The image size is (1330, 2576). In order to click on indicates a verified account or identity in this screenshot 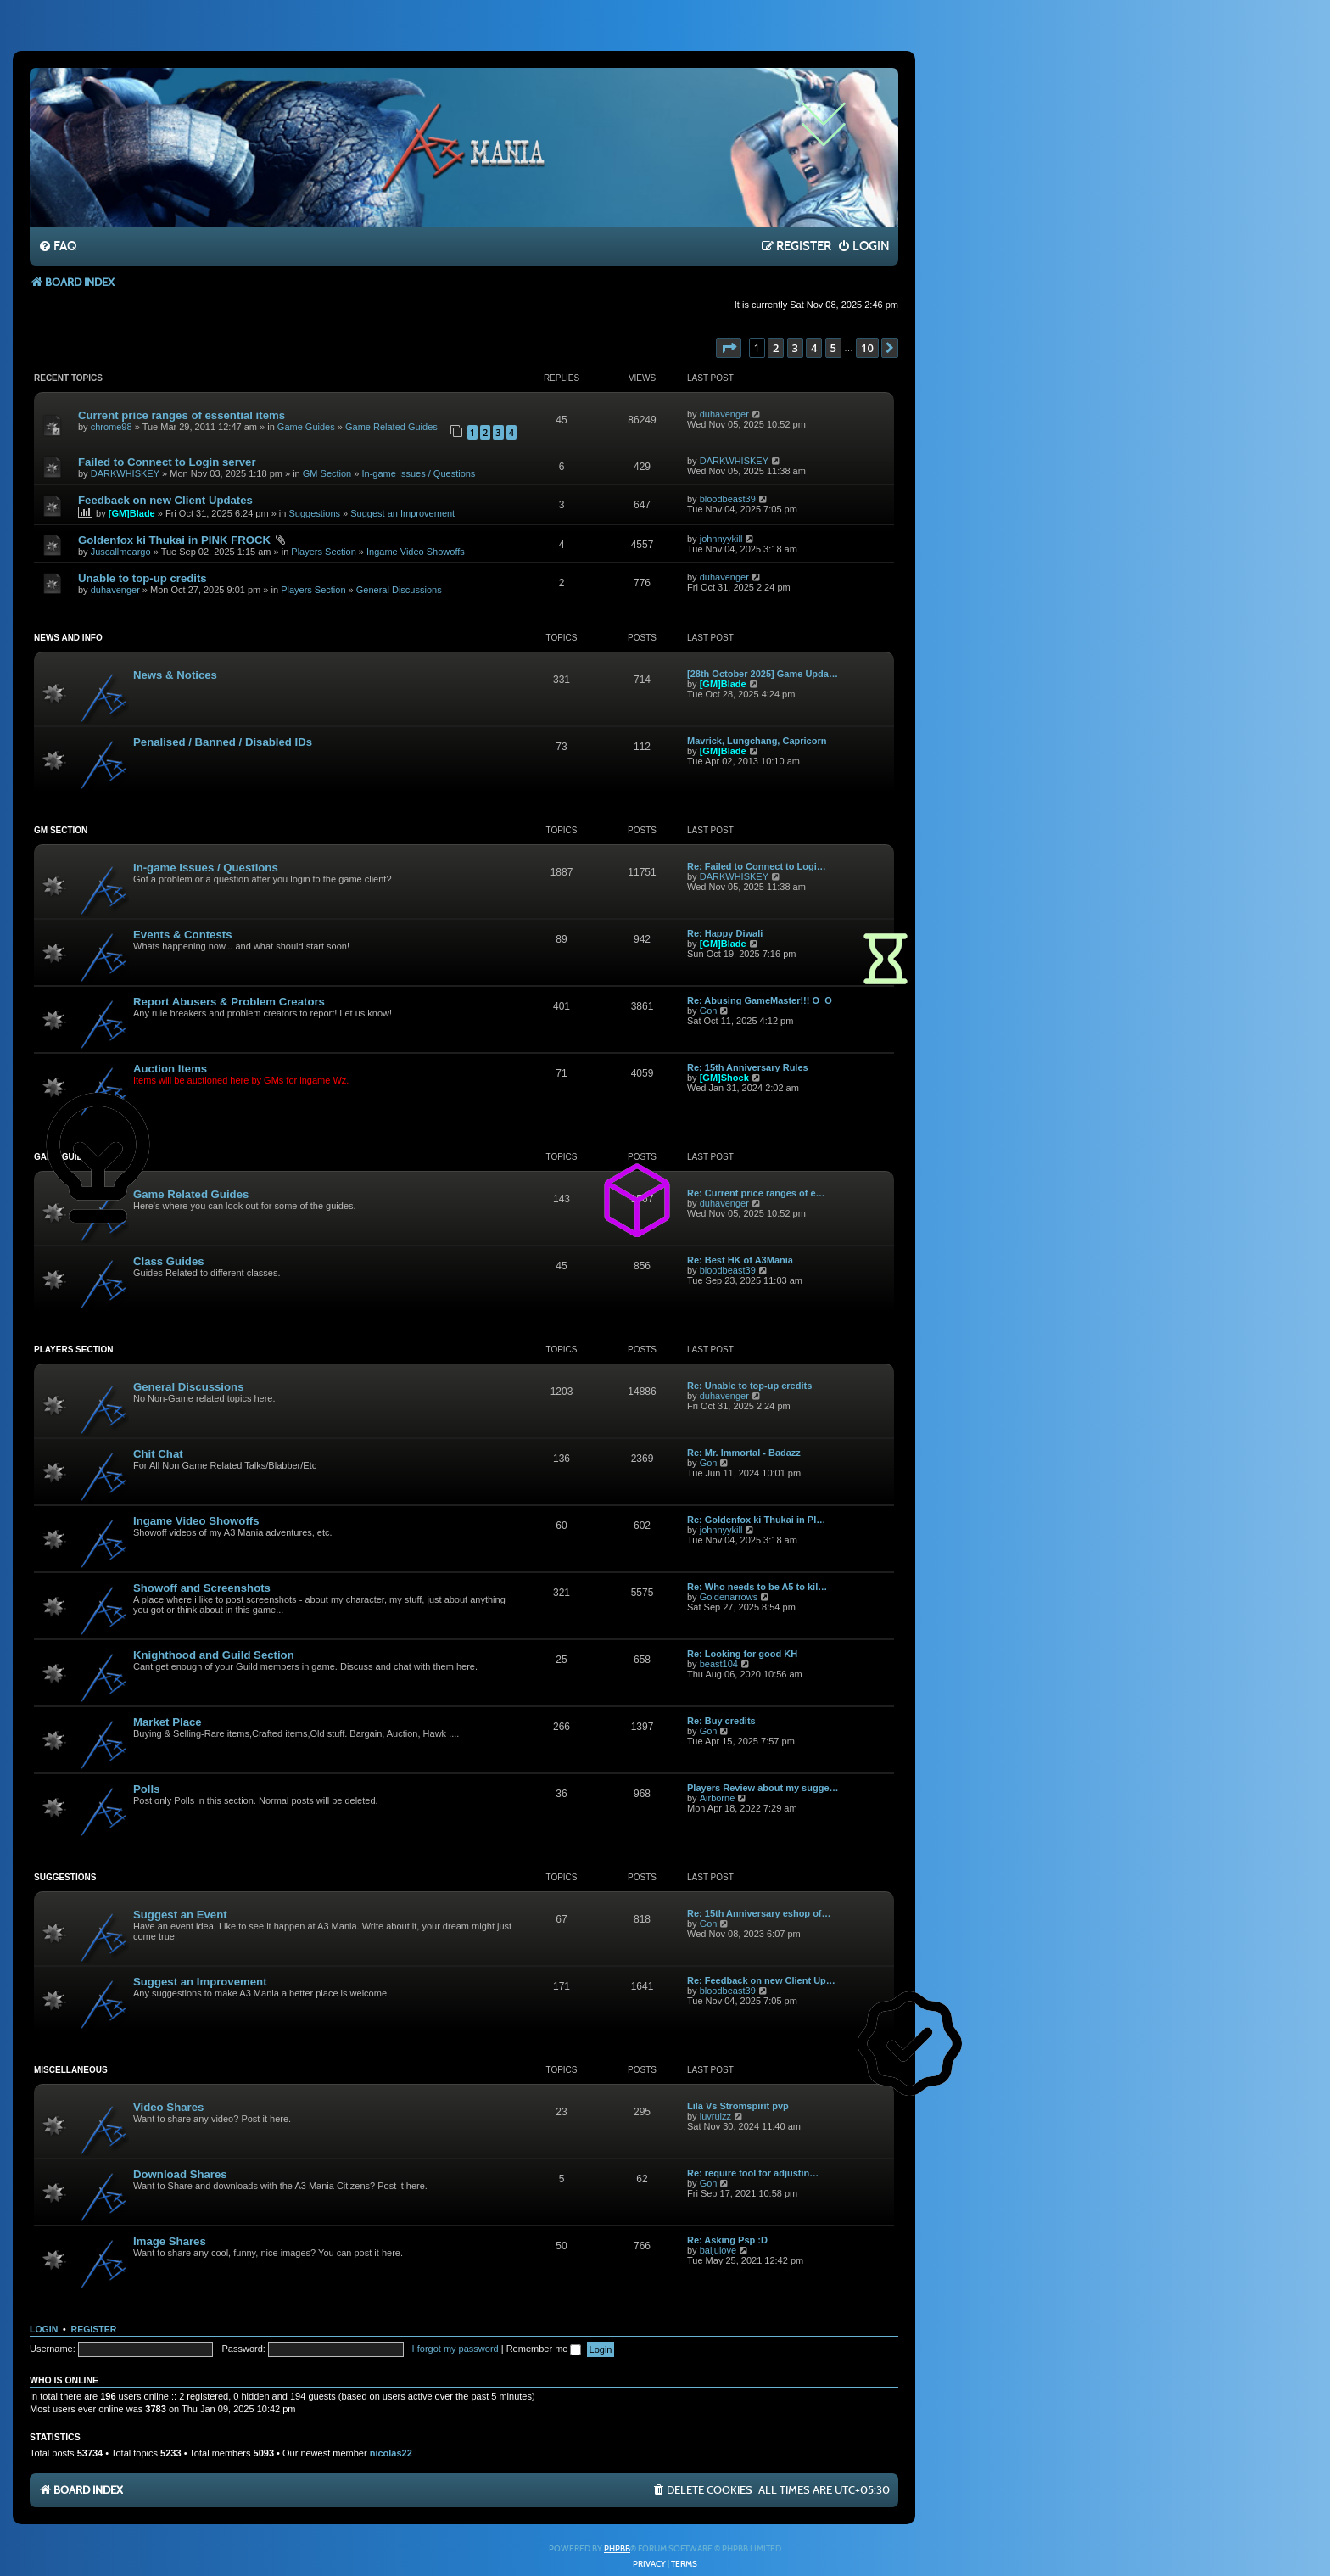, I will do `click(909, 2043)`.